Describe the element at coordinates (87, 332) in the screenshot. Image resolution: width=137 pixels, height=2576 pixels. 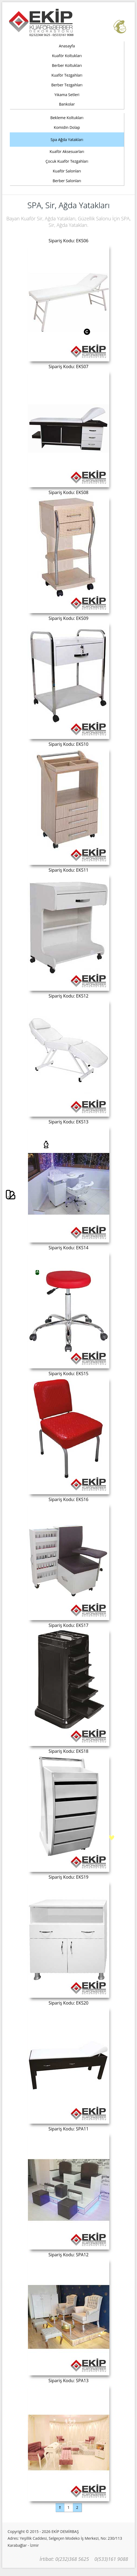
I see `indicates copyrighted content` at that location.